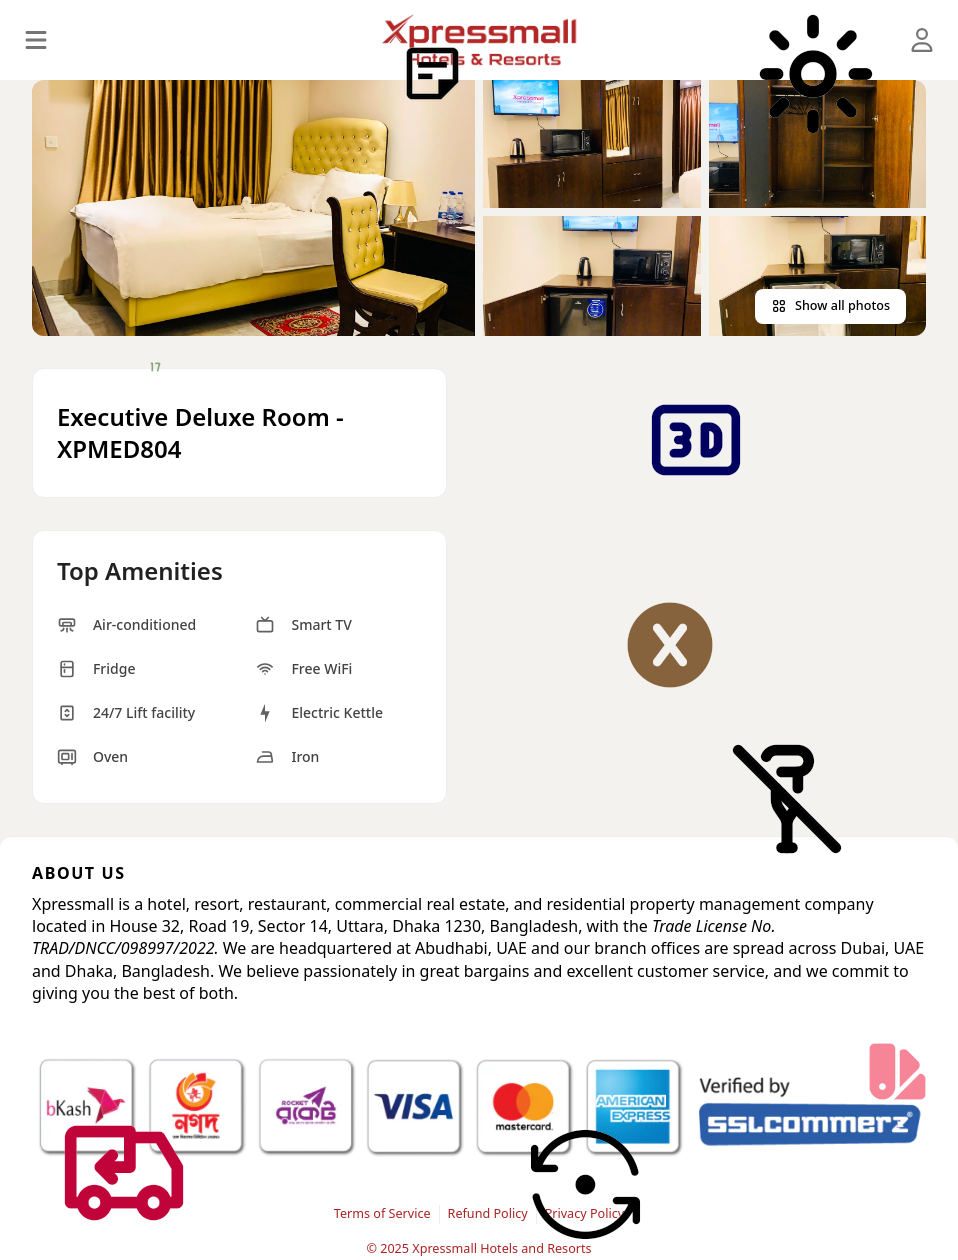  I want to click on xbox x button icon, so click(670, 645).